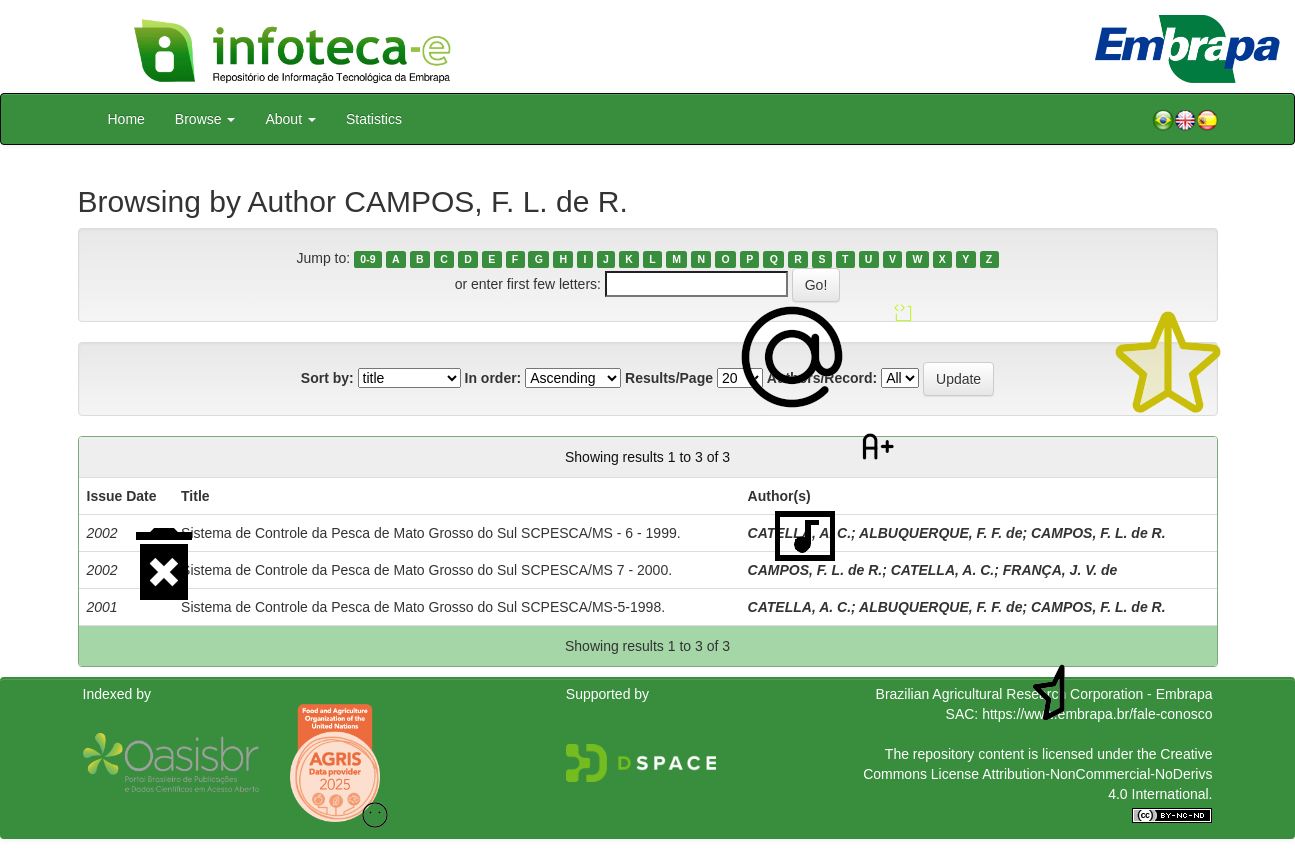 The image size is (1295, 859). Describe the element at coordinates (877, 446) in the screenshot. I see `increase text size` at that location.